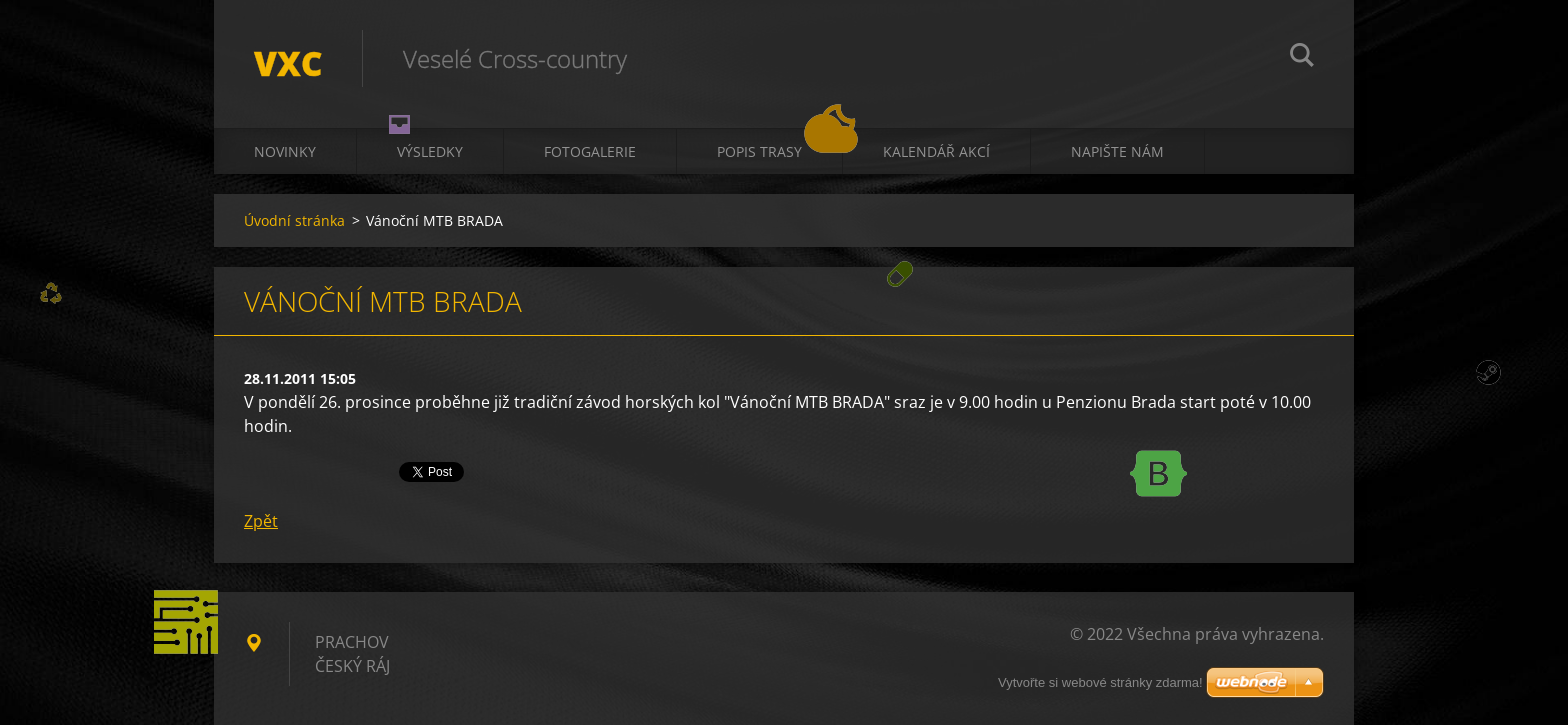 The height and width of the screenshot is (725, 1568). Describe the element at coordinates (831, 131) in the screenshot. I see `indicates partly cloudy night weather` at that location.